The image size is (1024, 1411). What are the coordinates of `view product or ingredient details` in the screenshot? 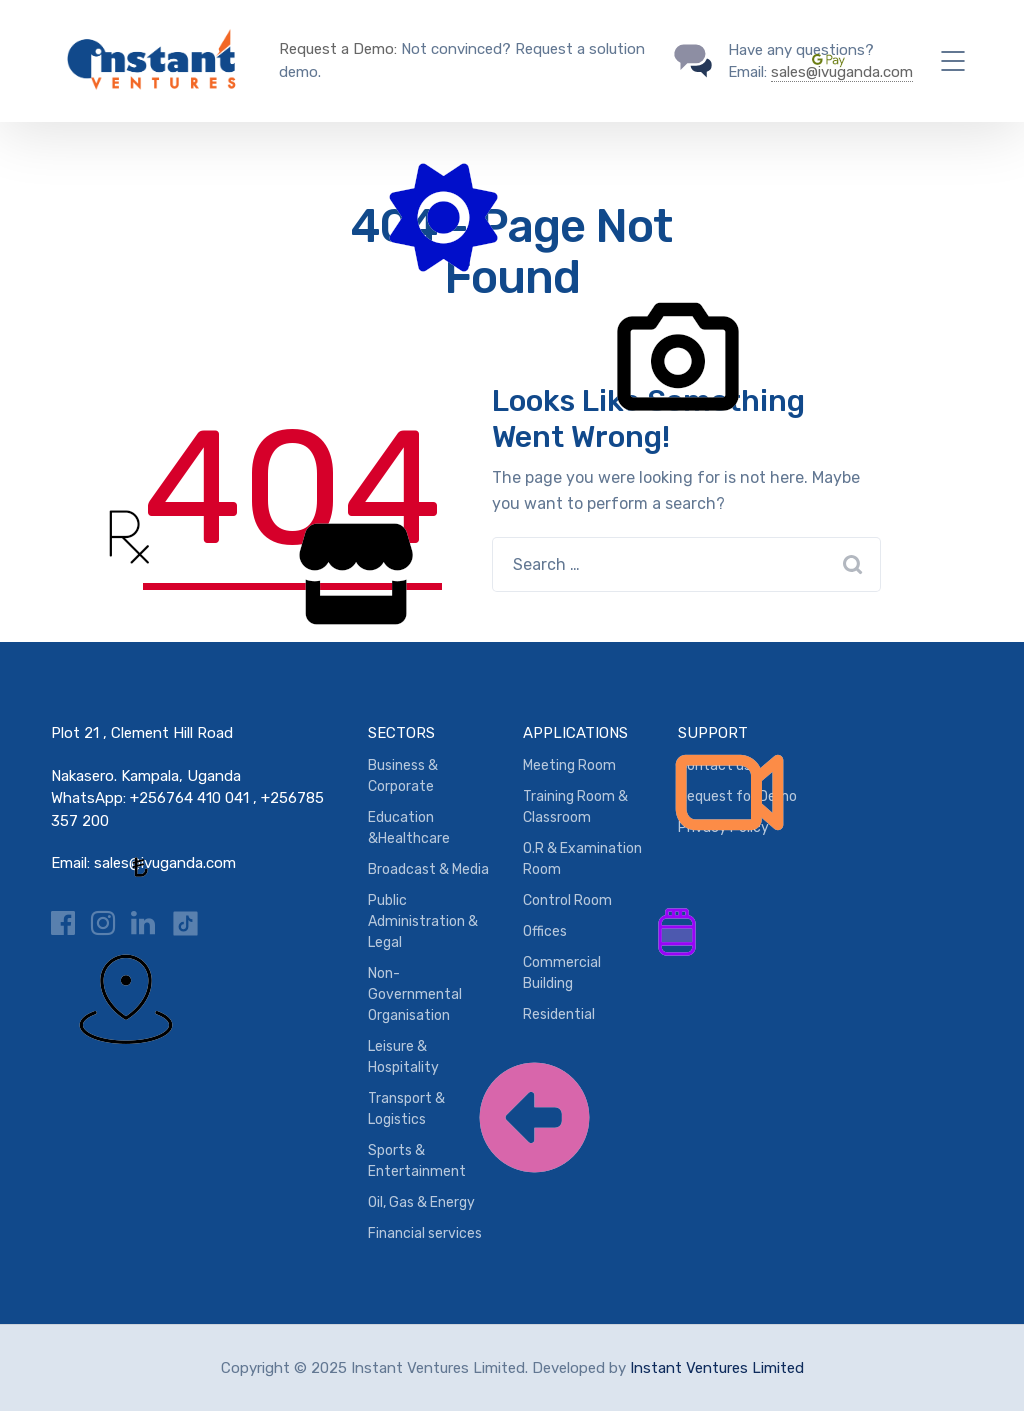 It's located at (677, 932).